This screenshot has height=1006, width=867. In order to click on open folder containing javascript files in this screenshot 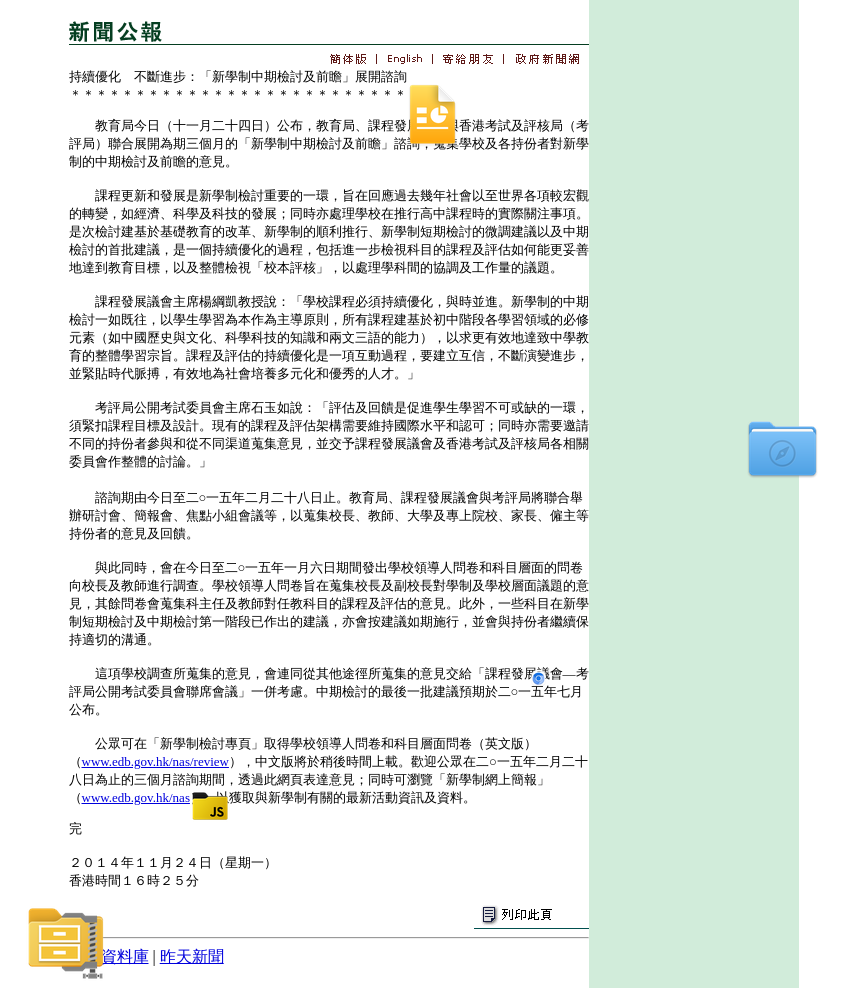, I will do `click(210, 807)`.